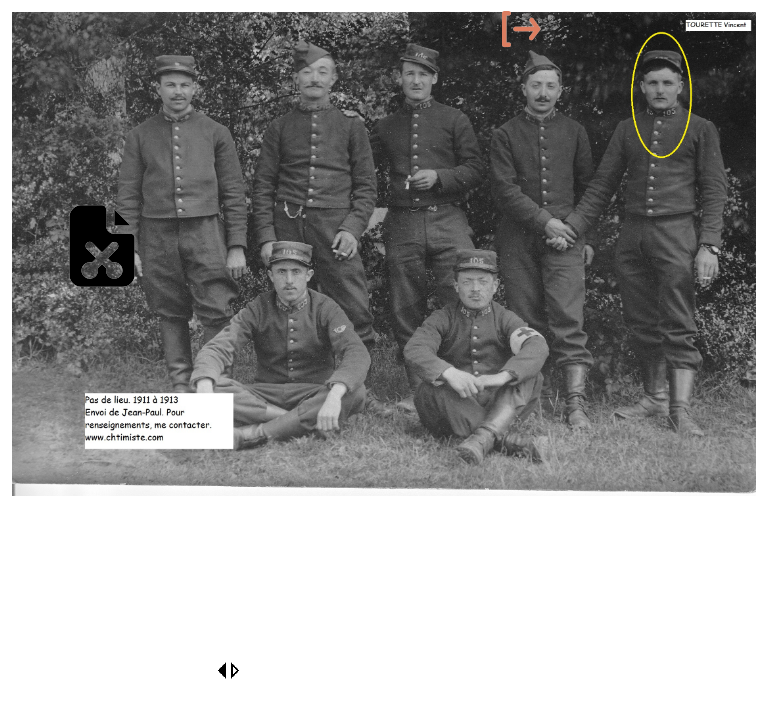  Describe the element at coordinates (520, 29) in the screenshot. I see `log out of your account` at that location.